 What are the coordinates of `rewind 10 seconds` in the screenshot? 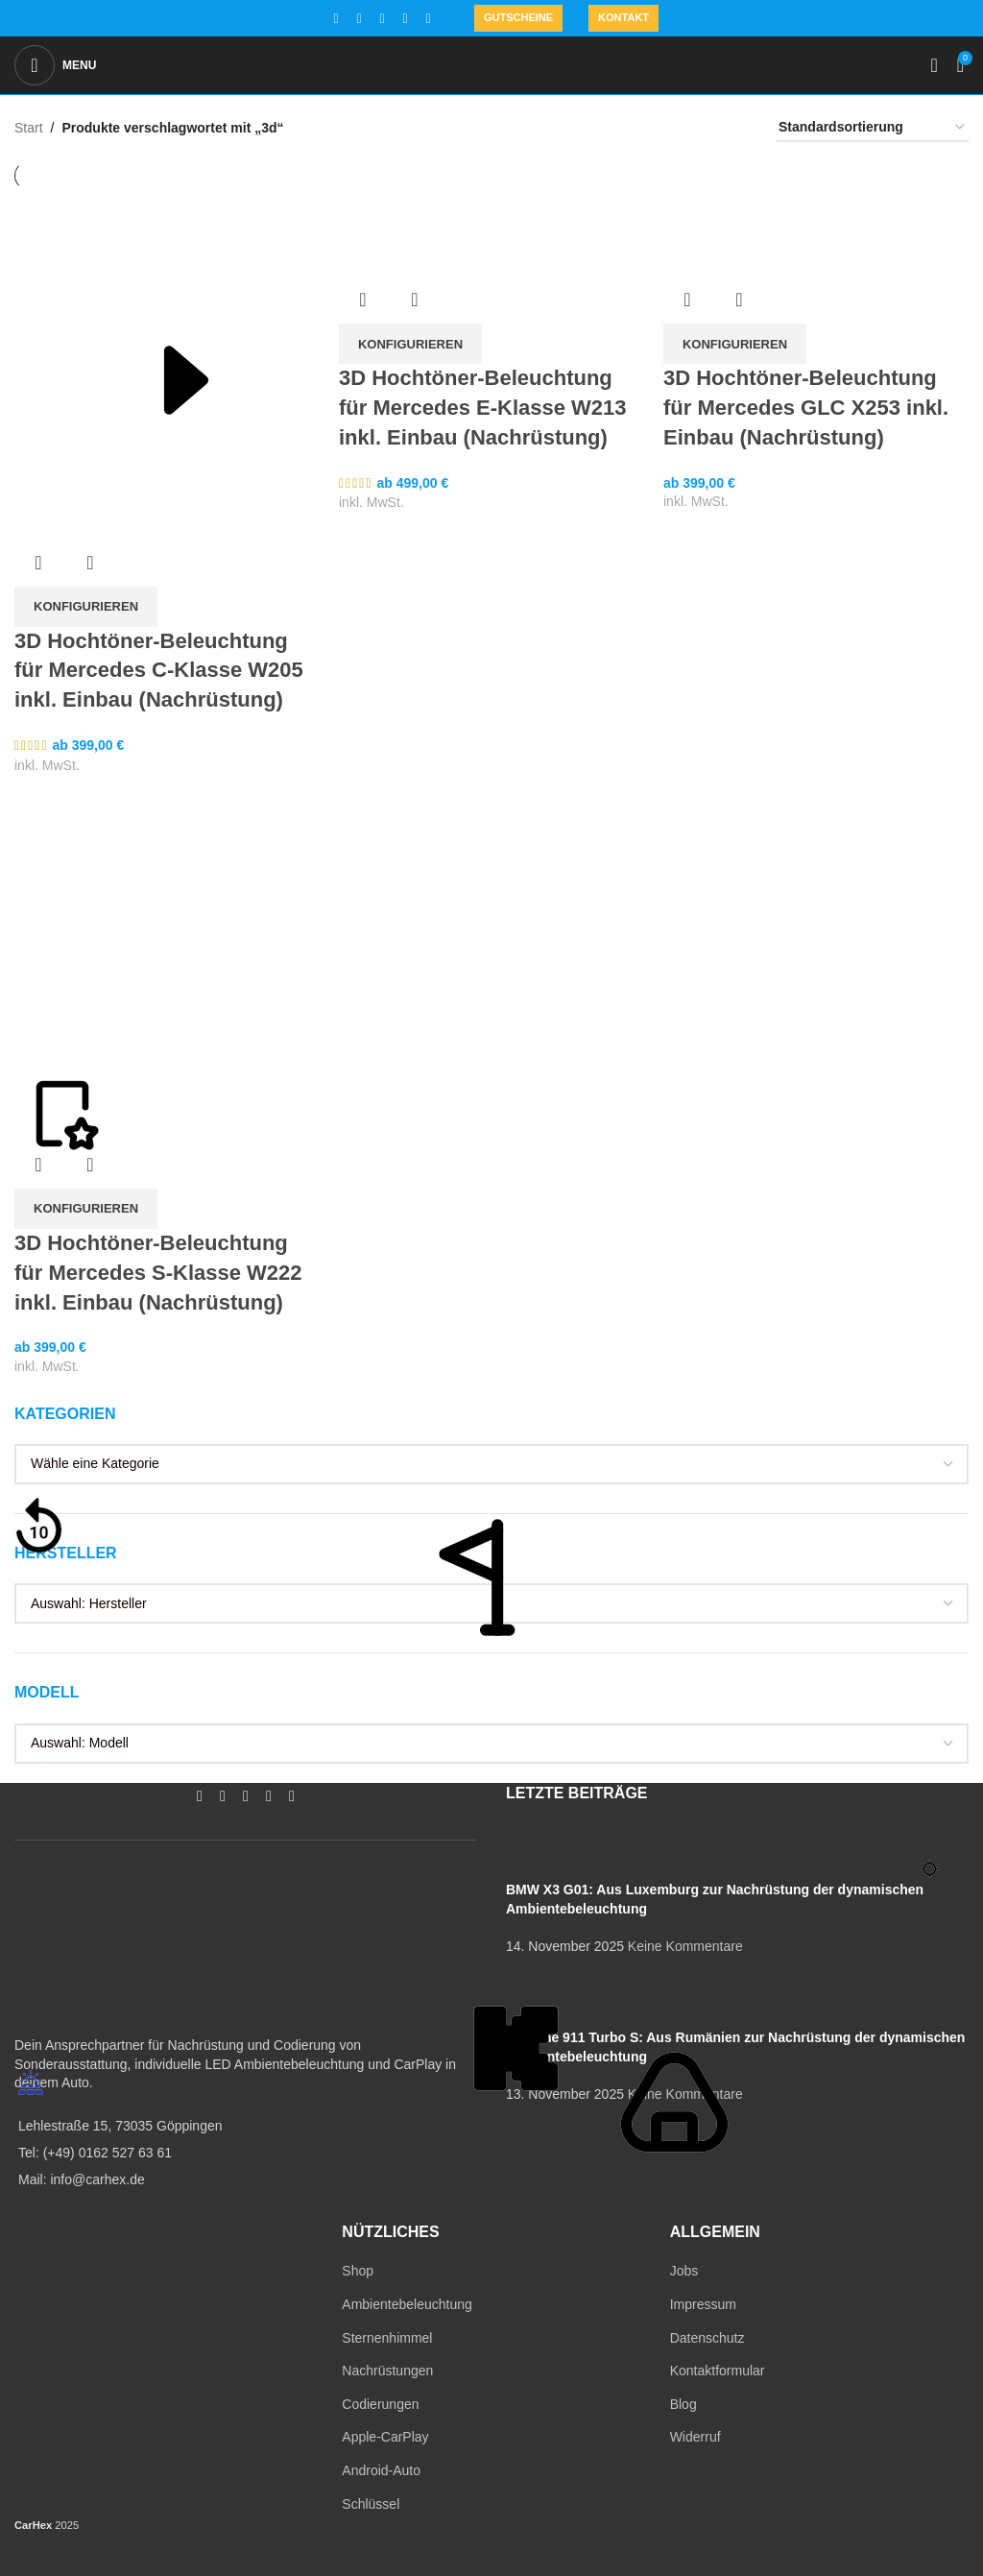 It's located at (38, 1527).